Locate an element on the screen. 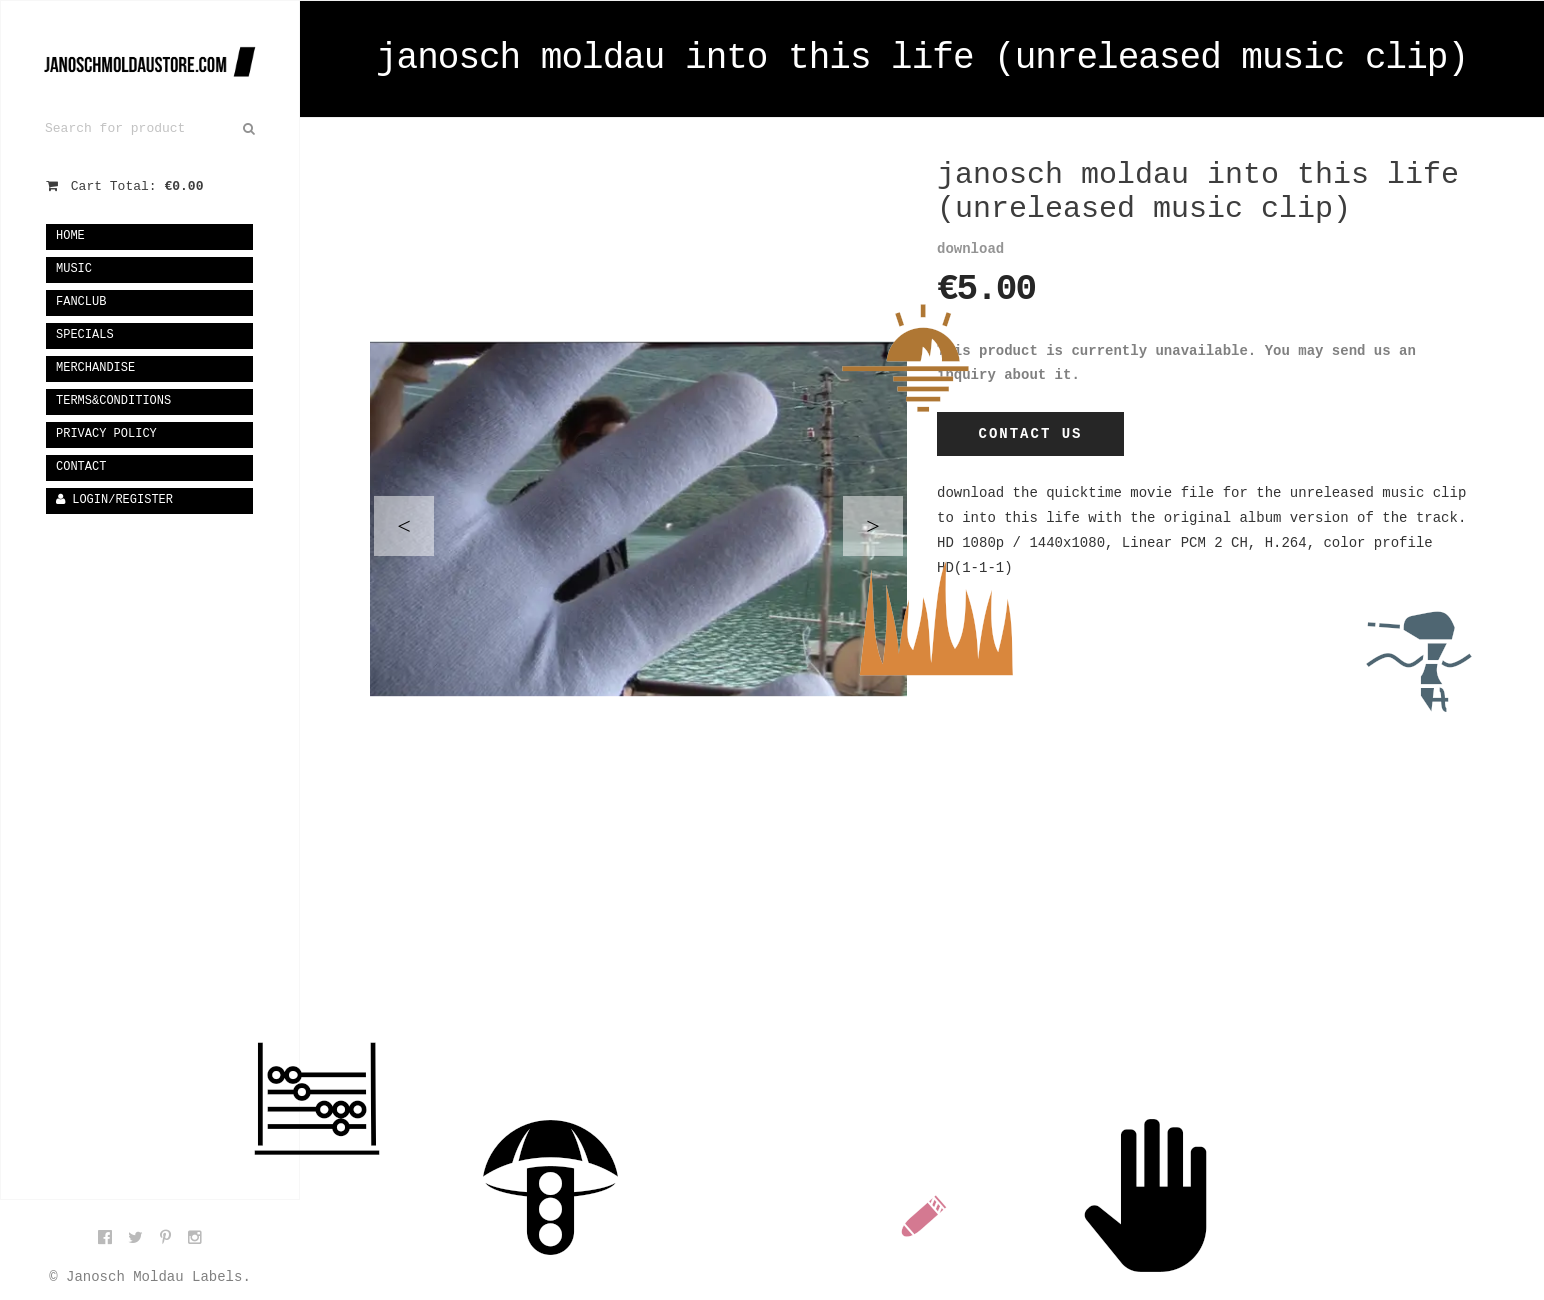 This screenshot has width=1544, height=1300. game item or power-up mushroom is located at coordinates (550, 1187).